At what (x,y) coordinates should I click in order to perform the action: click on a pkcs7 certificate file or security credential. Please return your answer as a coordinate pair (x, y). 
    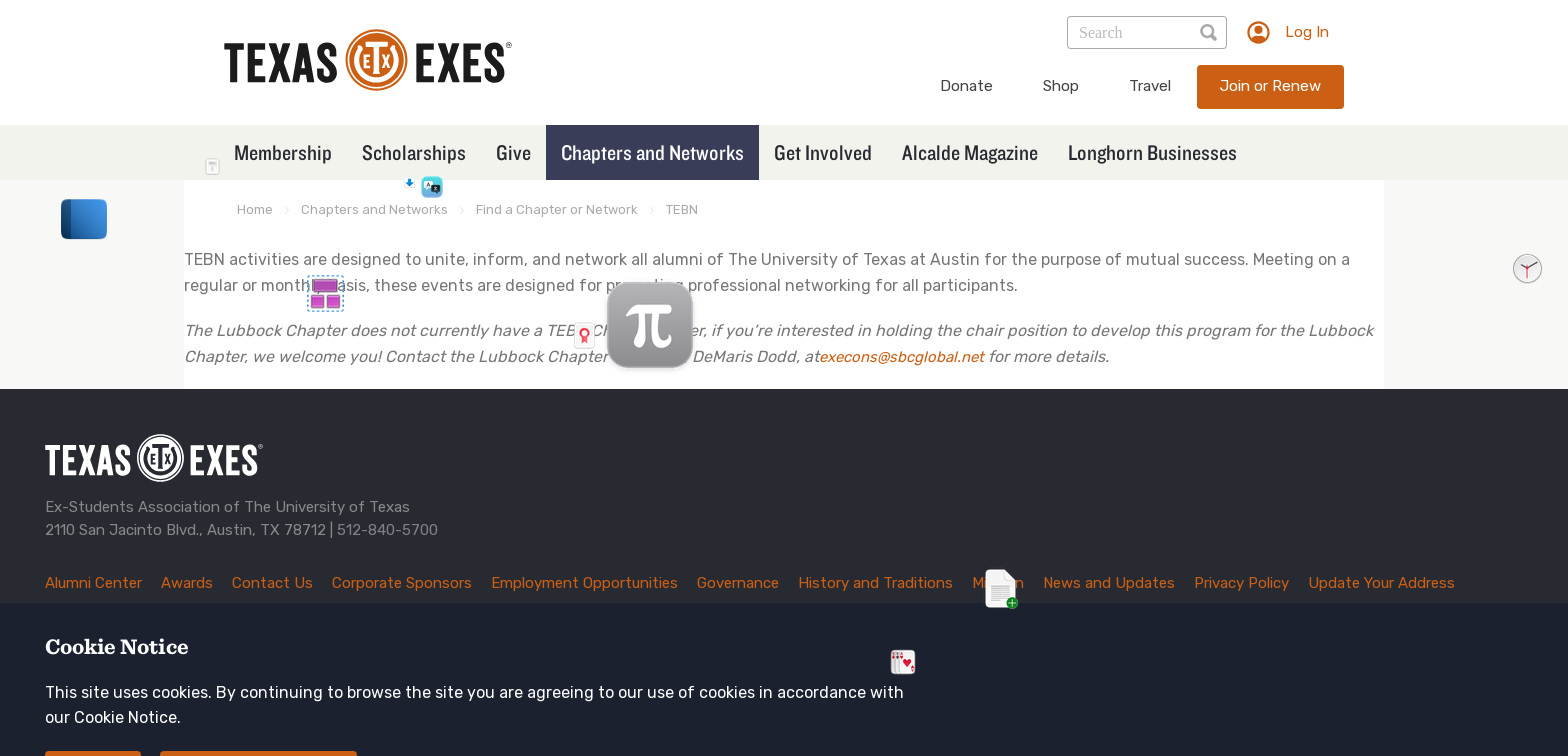
    Looking at the image, I should click on (584, 335).